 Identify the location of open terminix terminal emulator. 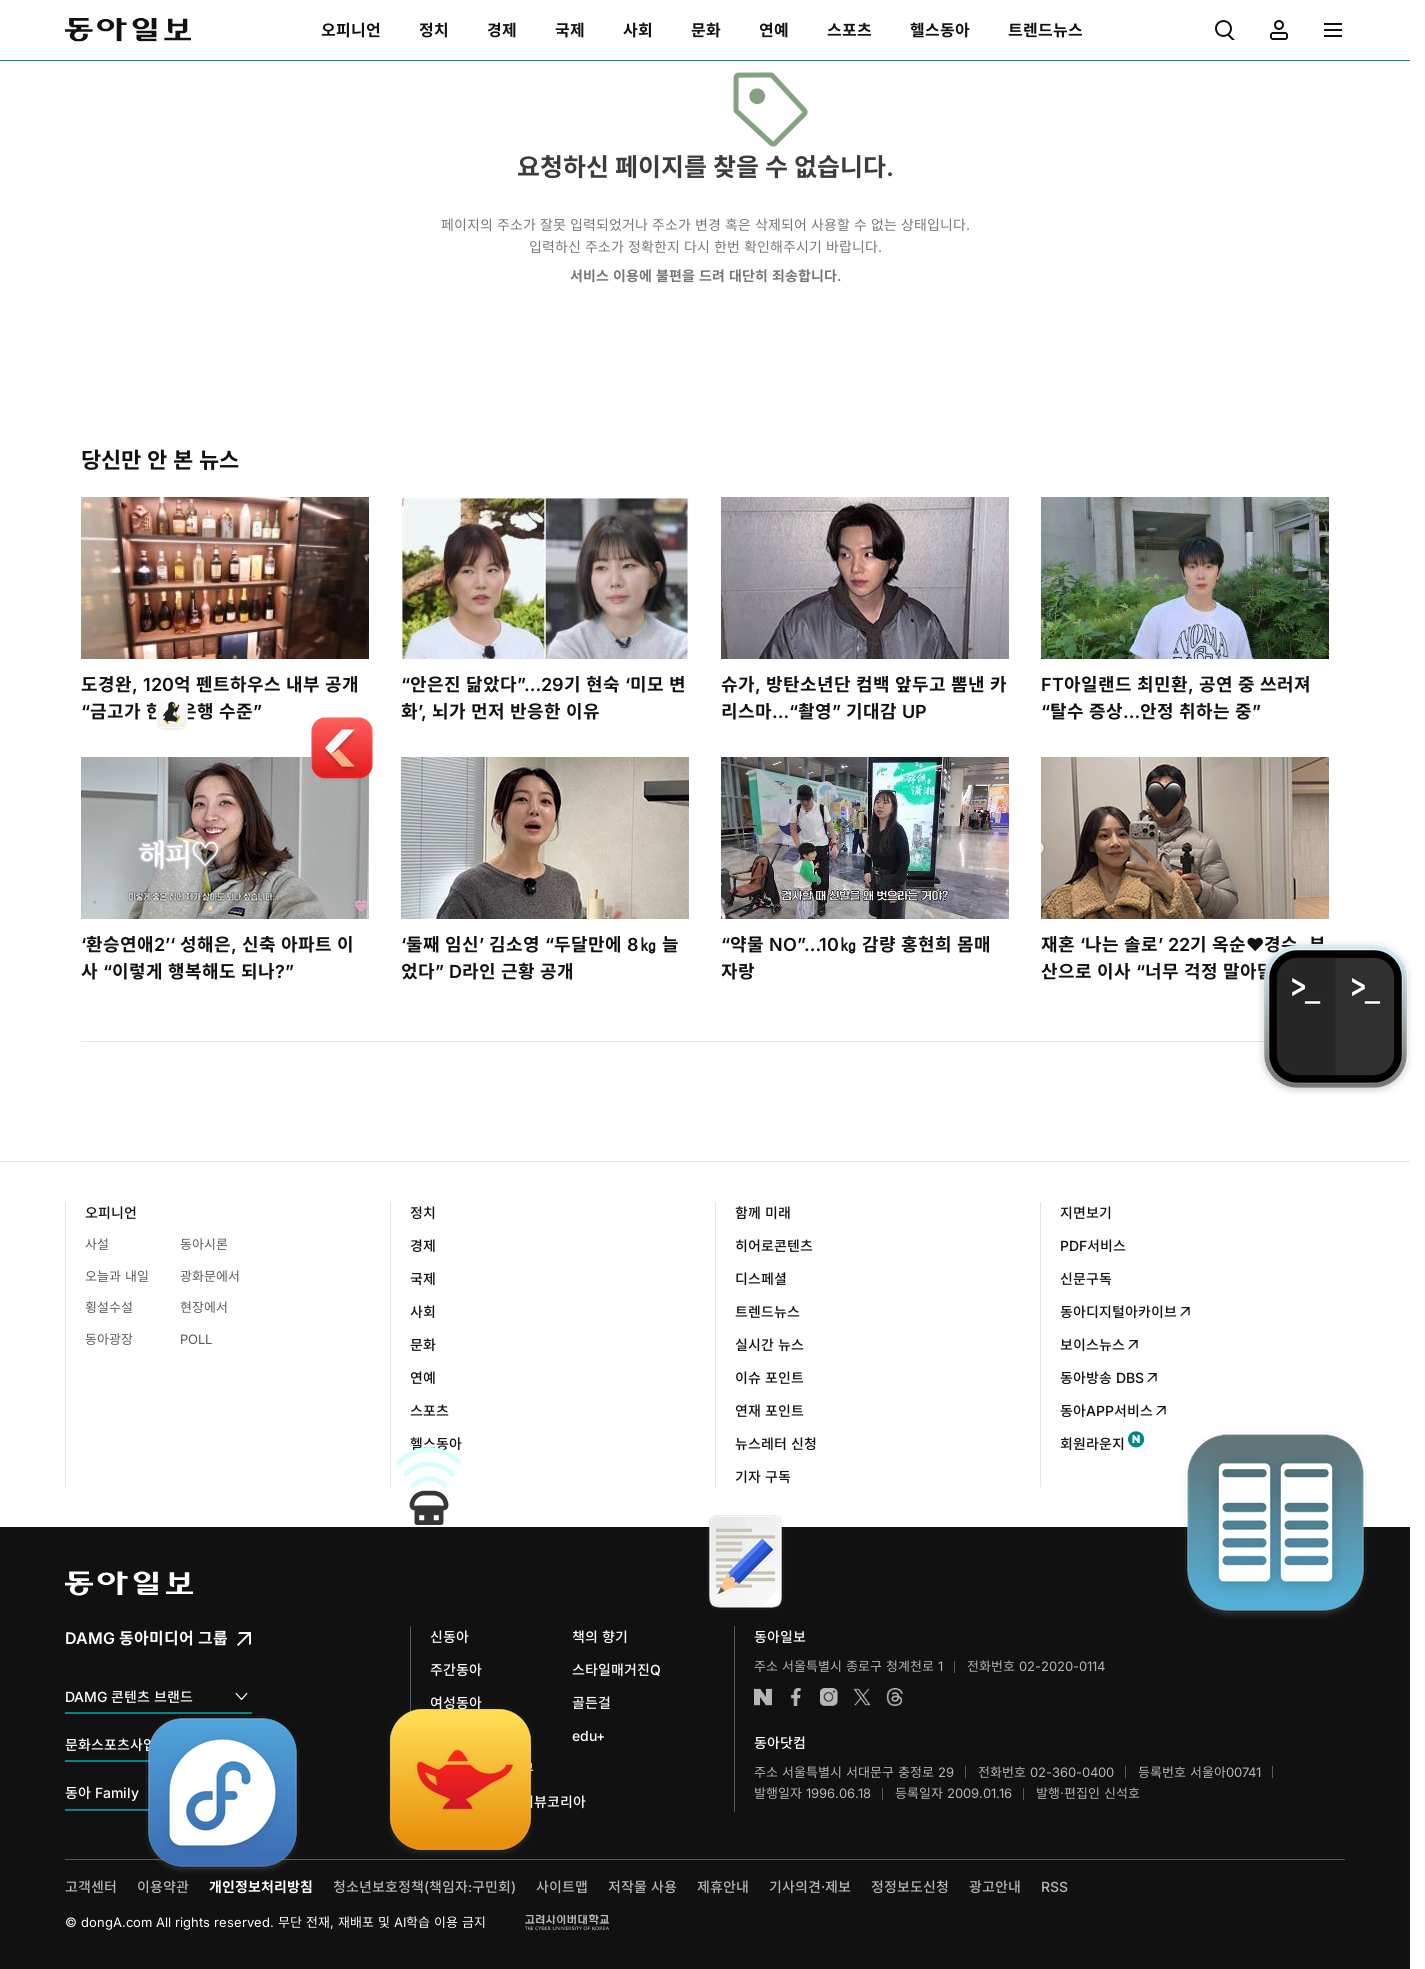
(1335, 1016).